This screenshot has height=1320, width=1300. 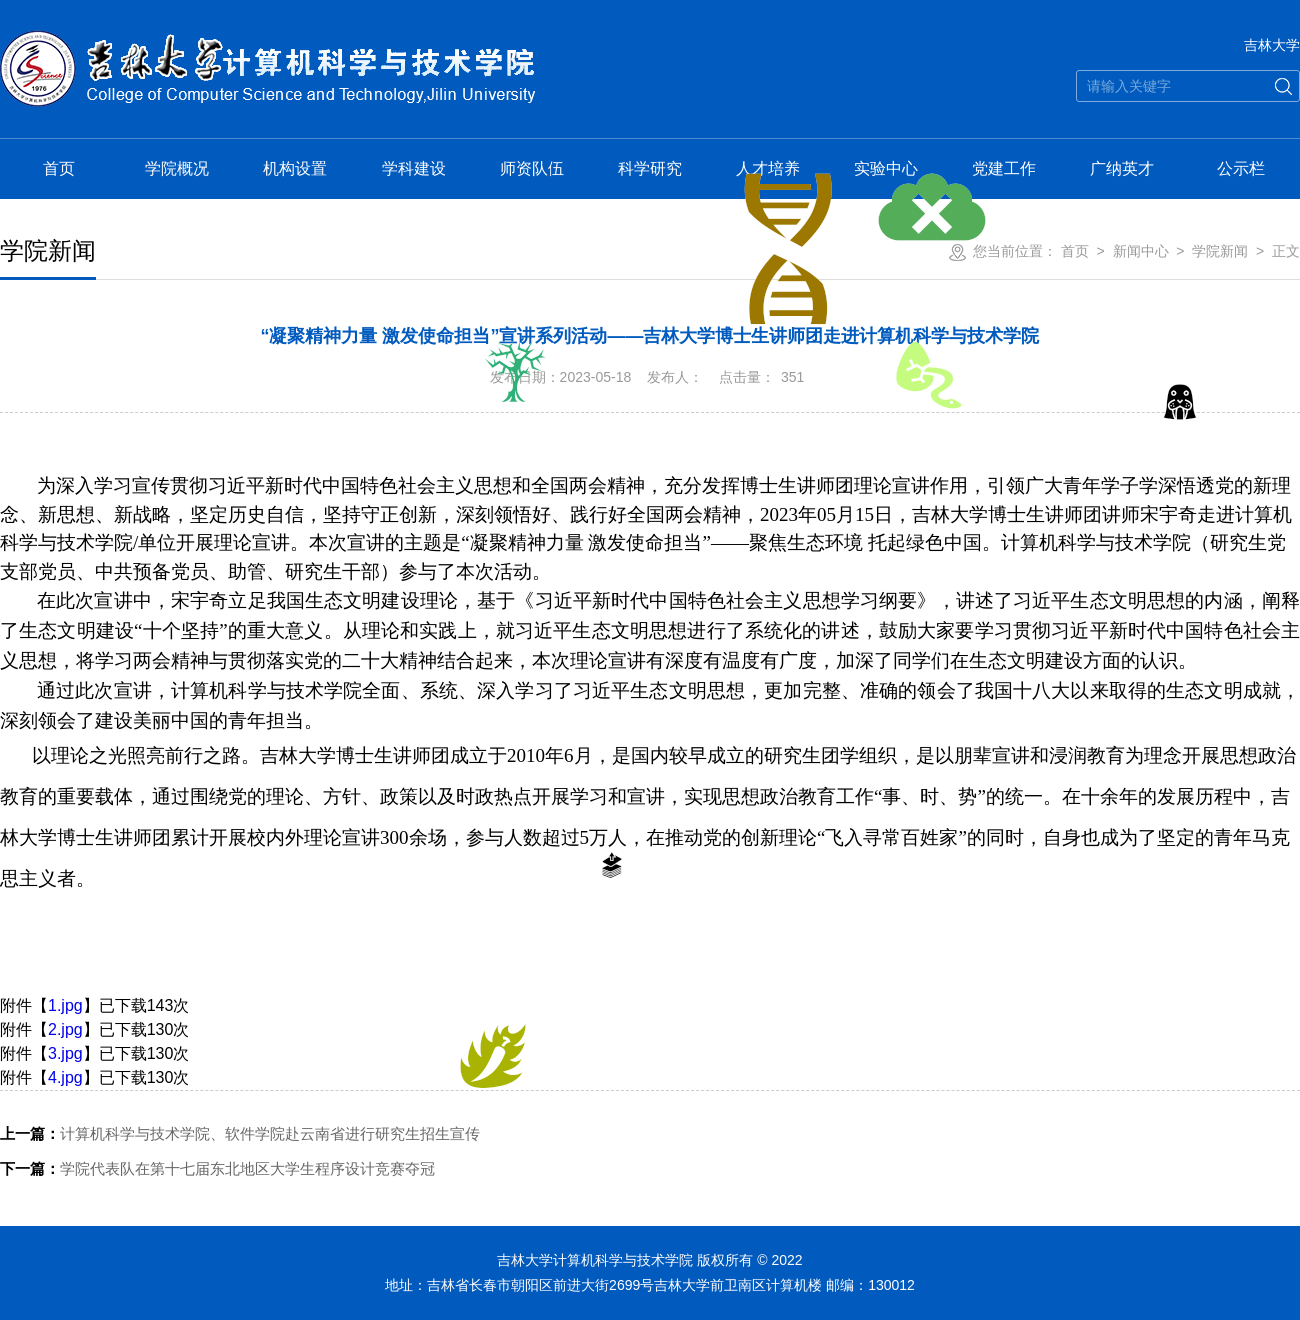 I want to click on indicates a toxic or hazardous area in gameplay, so click(x=932, y=207).